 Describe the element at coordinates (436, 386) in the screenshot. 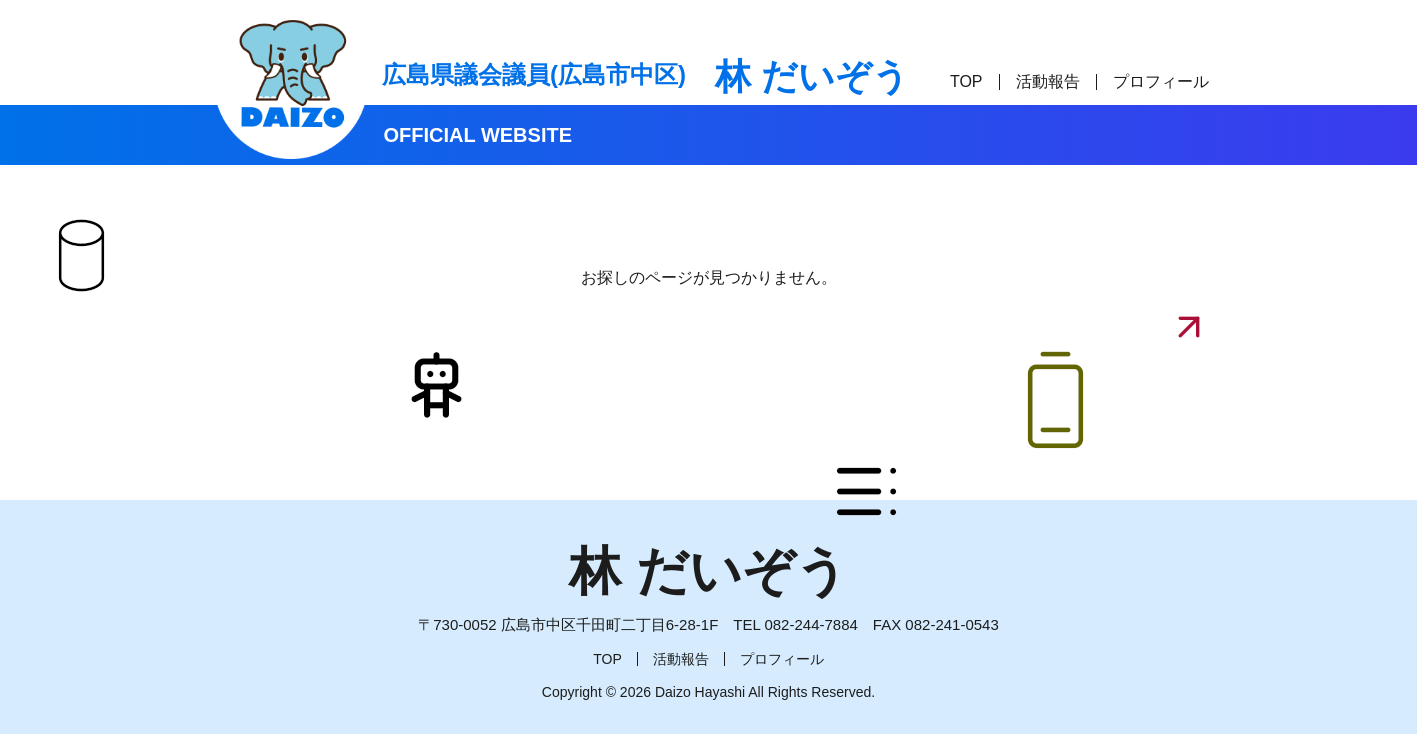

I see `access AI assistant or chatbot` at that location.